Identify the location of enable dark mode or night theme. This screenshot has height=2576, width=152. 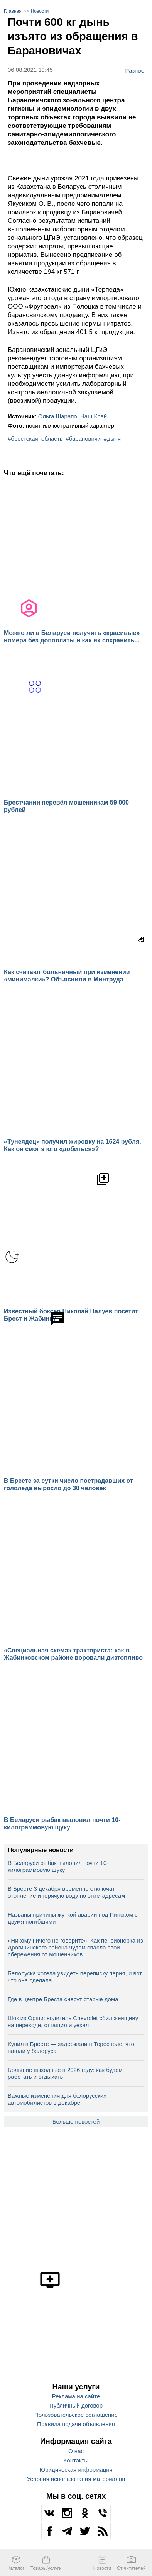
(12, 1257).